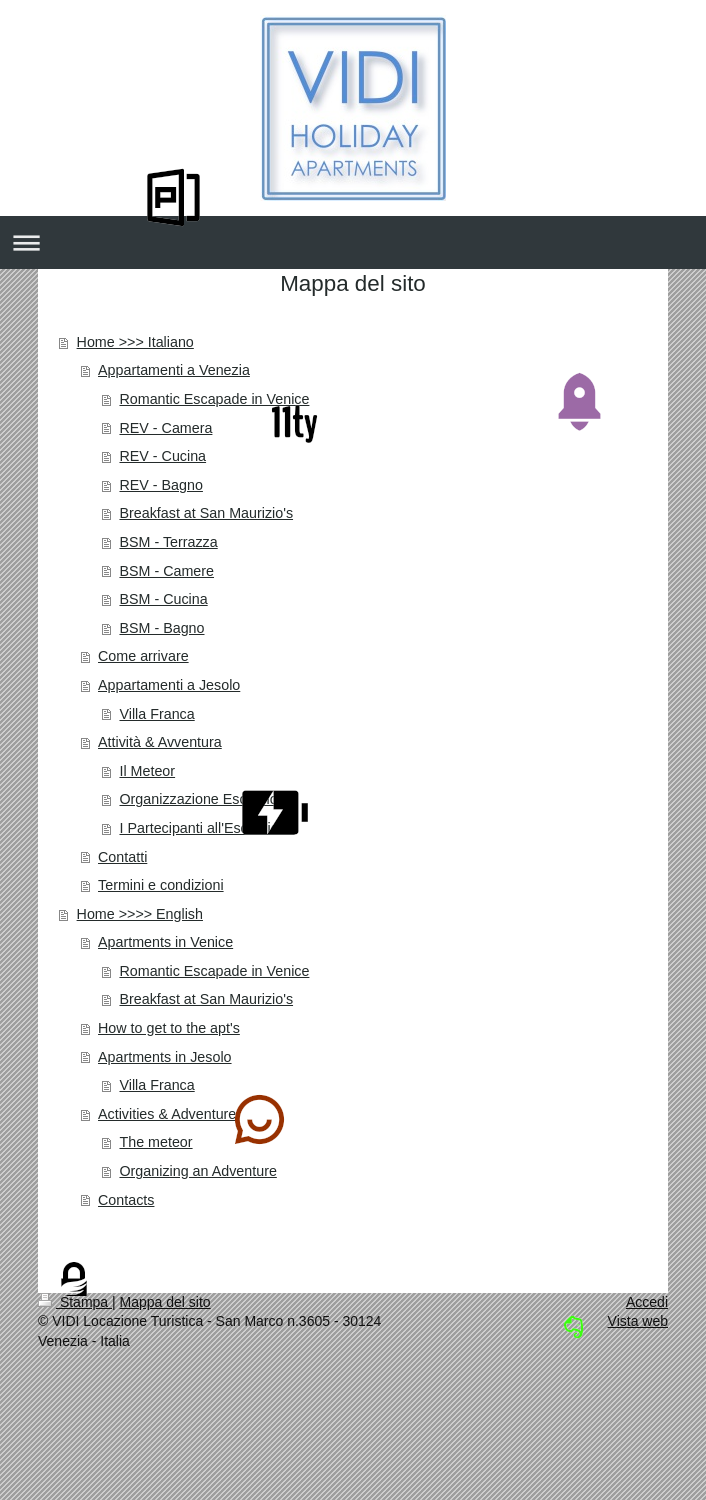  Describe the element at coordinates (573, 1326) in the screenshot. I see `open Evernote app` at that location.